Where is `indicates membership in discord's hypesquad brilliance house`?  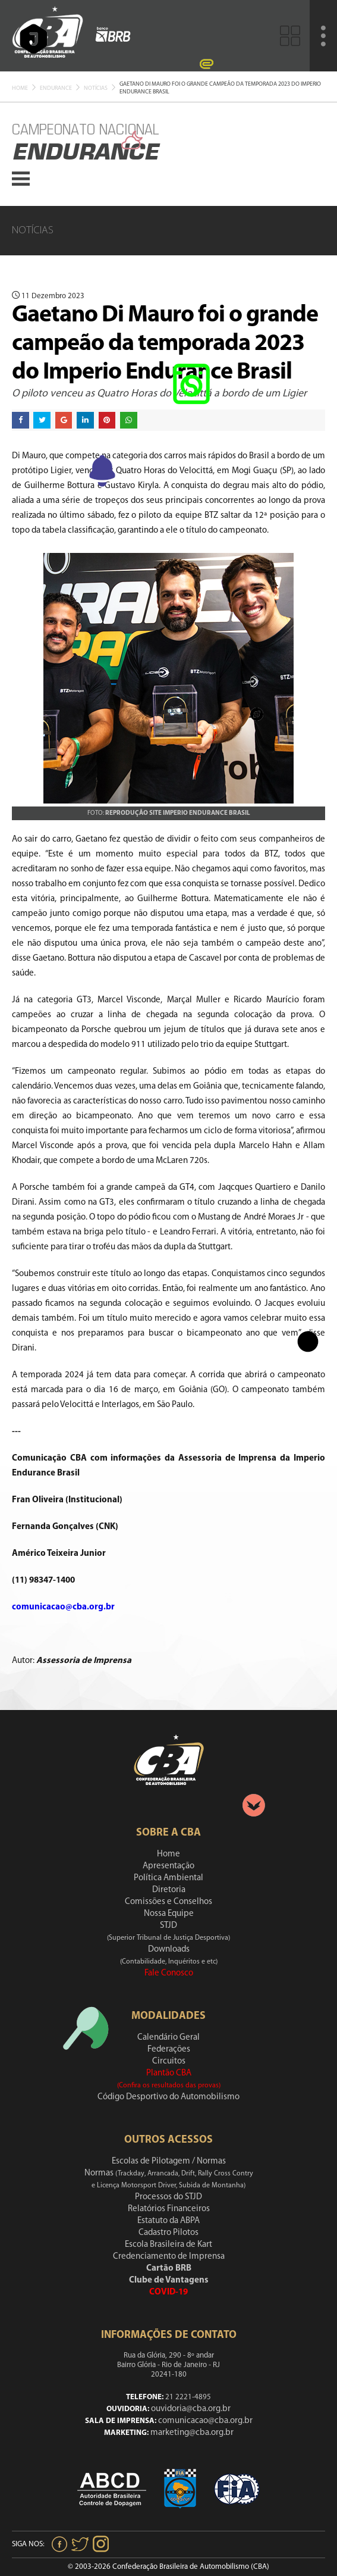 indicates membership in discord's hypesquad brilliance house is located at coordinates (254, 1805).